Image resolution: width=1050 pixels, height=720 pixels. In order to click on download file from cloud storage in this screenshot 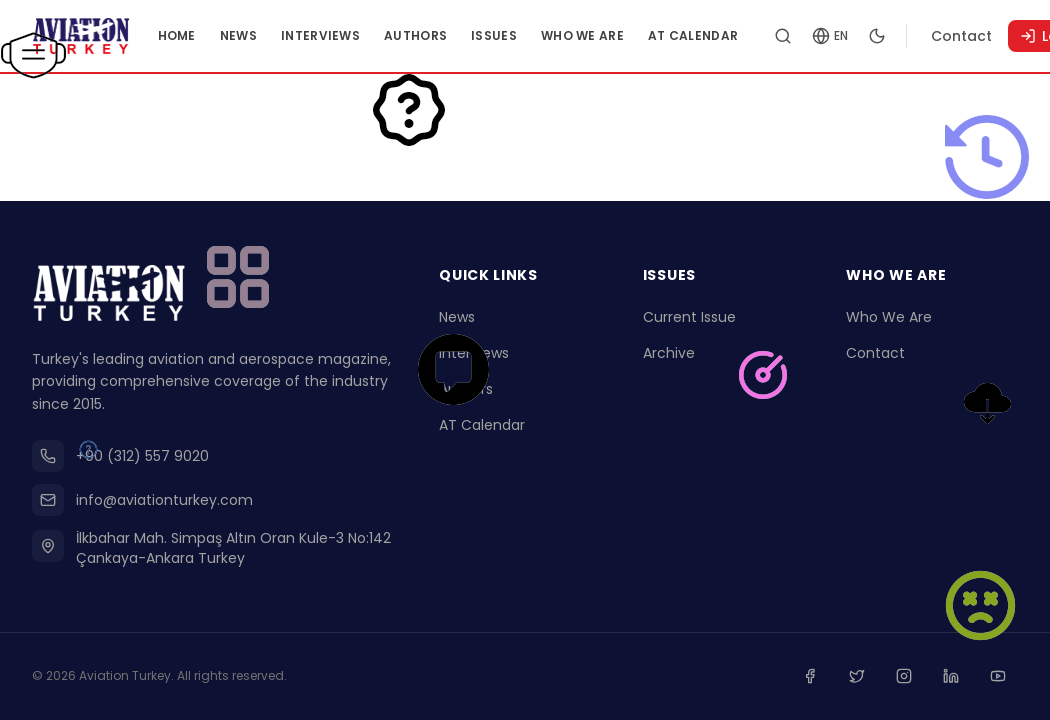, I will do `click(987, 403)`.